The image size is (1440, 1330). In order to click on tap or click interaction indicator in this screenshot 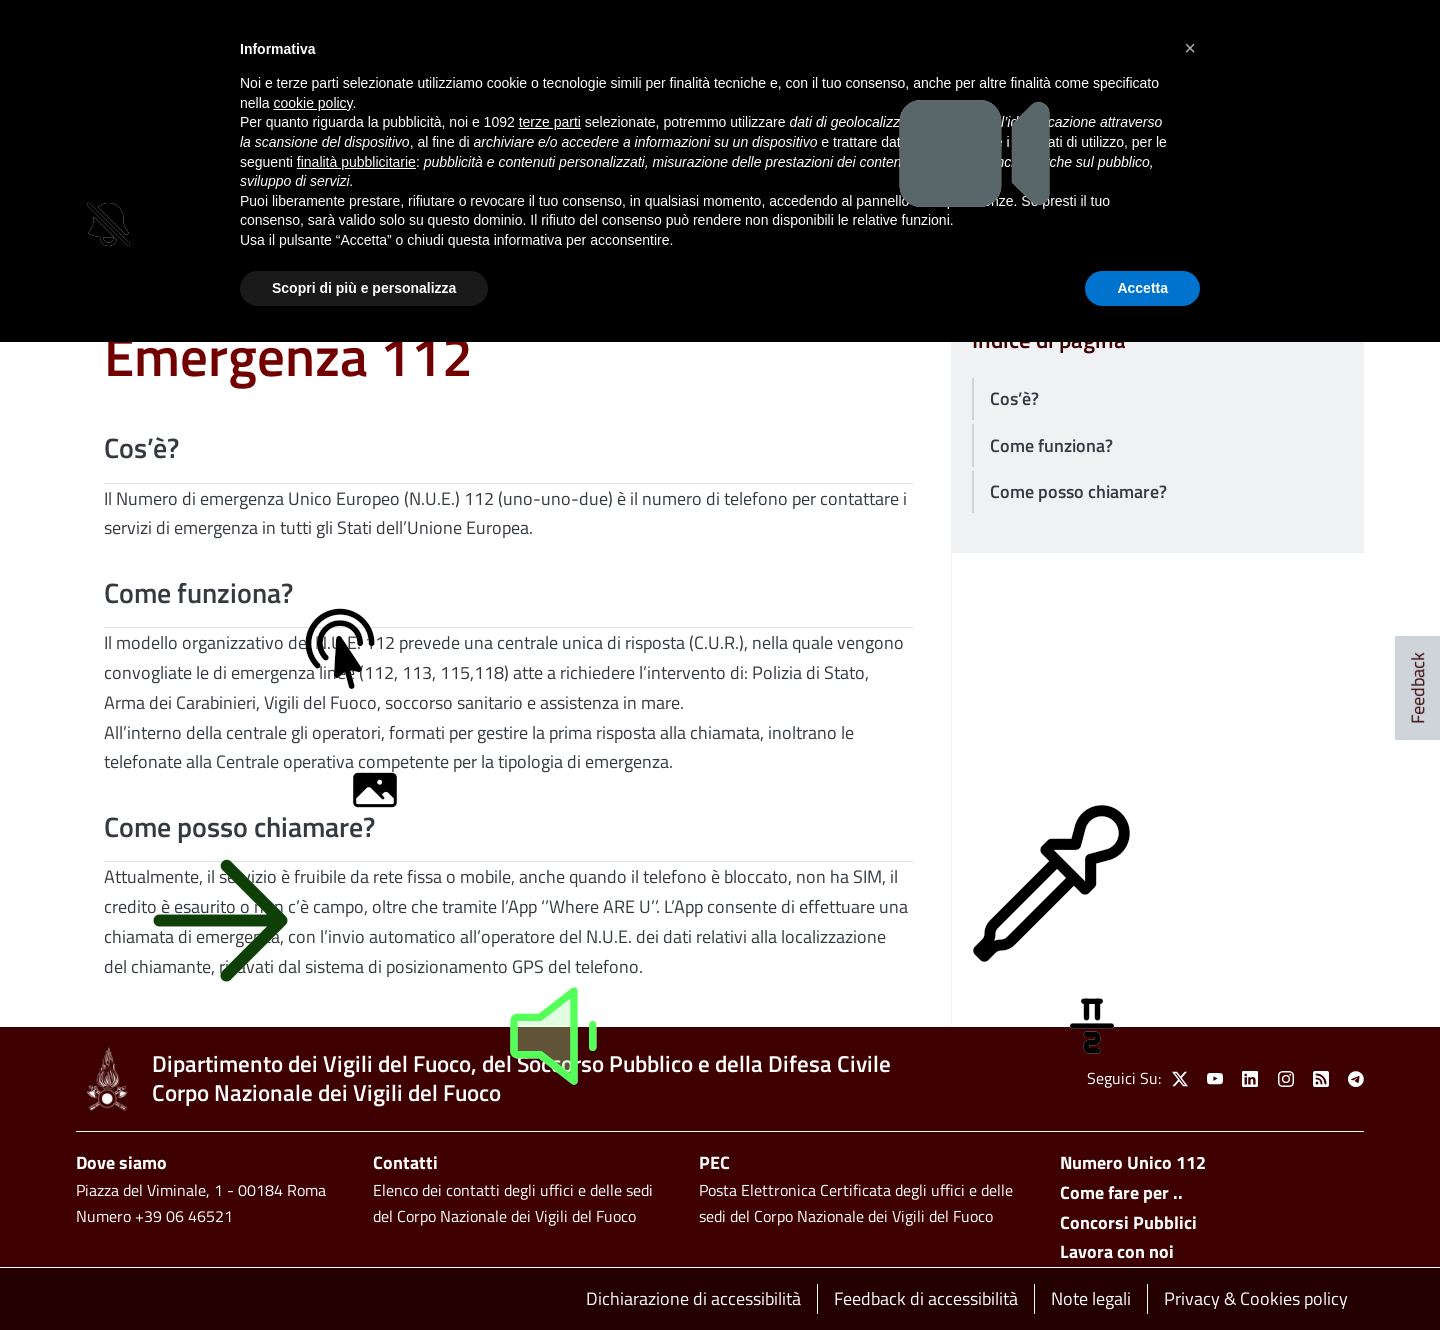, I will do `click(340, 649)`.